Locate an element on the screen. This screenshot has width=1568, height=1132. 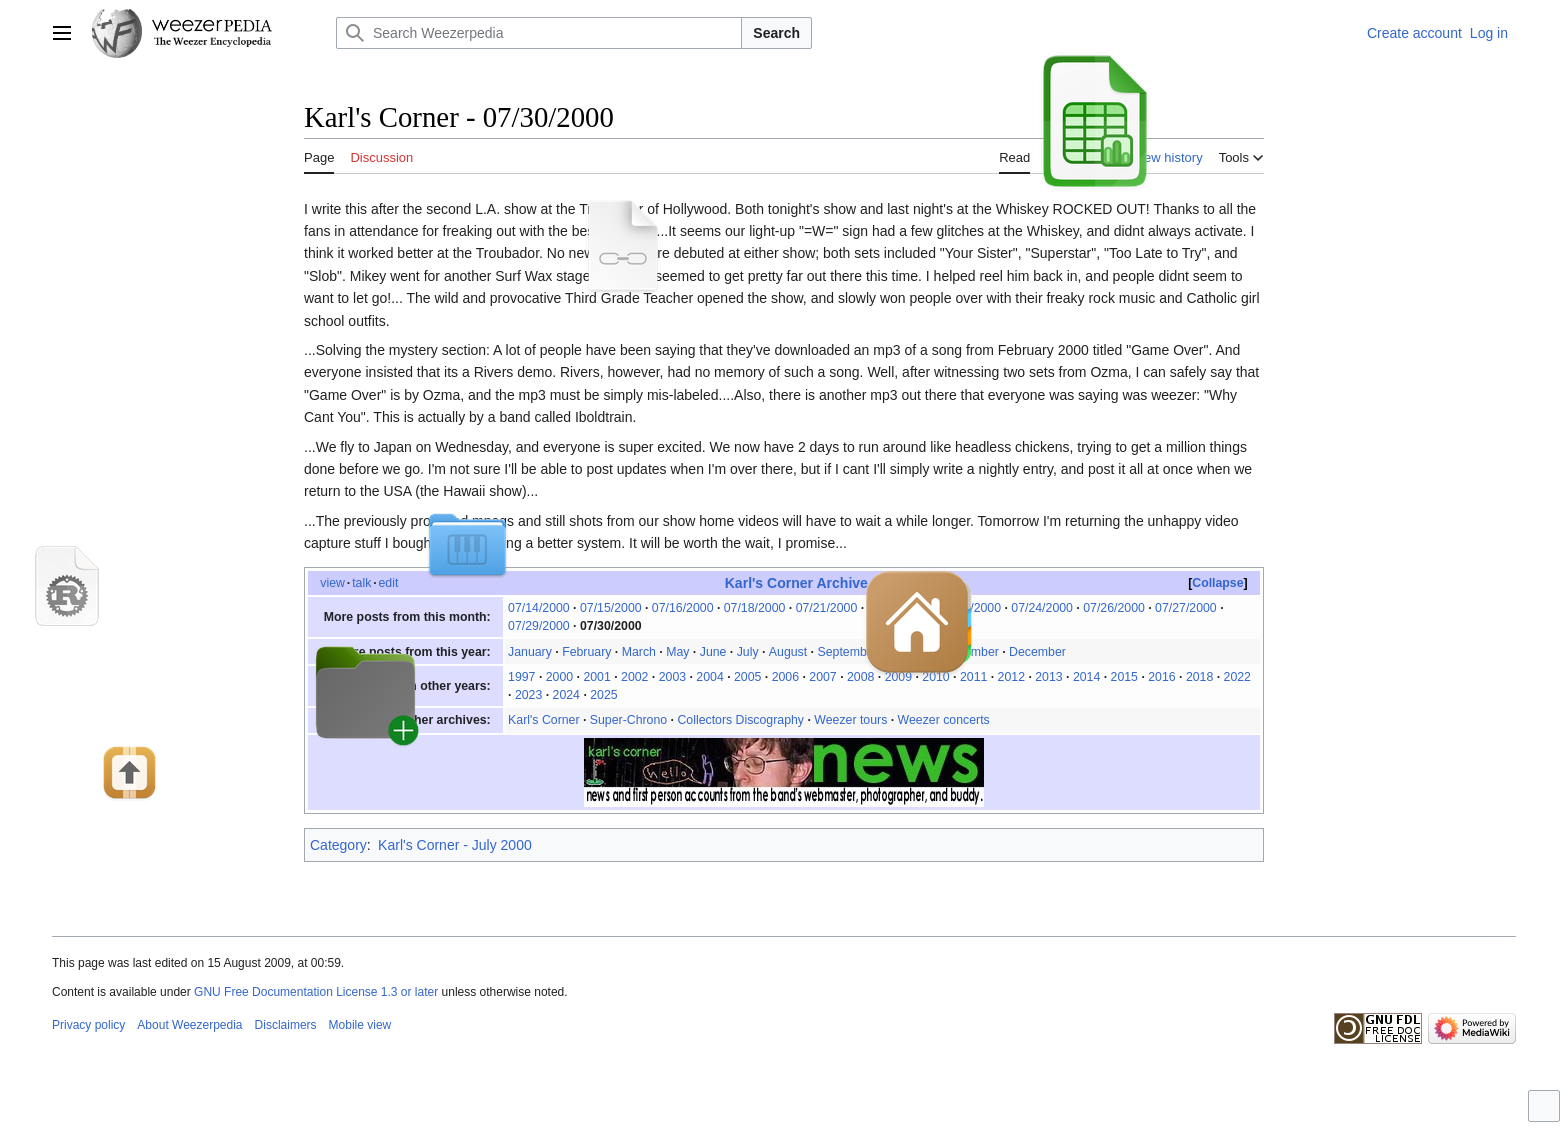
a rust programming language source file is located at coordinates (67, 586).